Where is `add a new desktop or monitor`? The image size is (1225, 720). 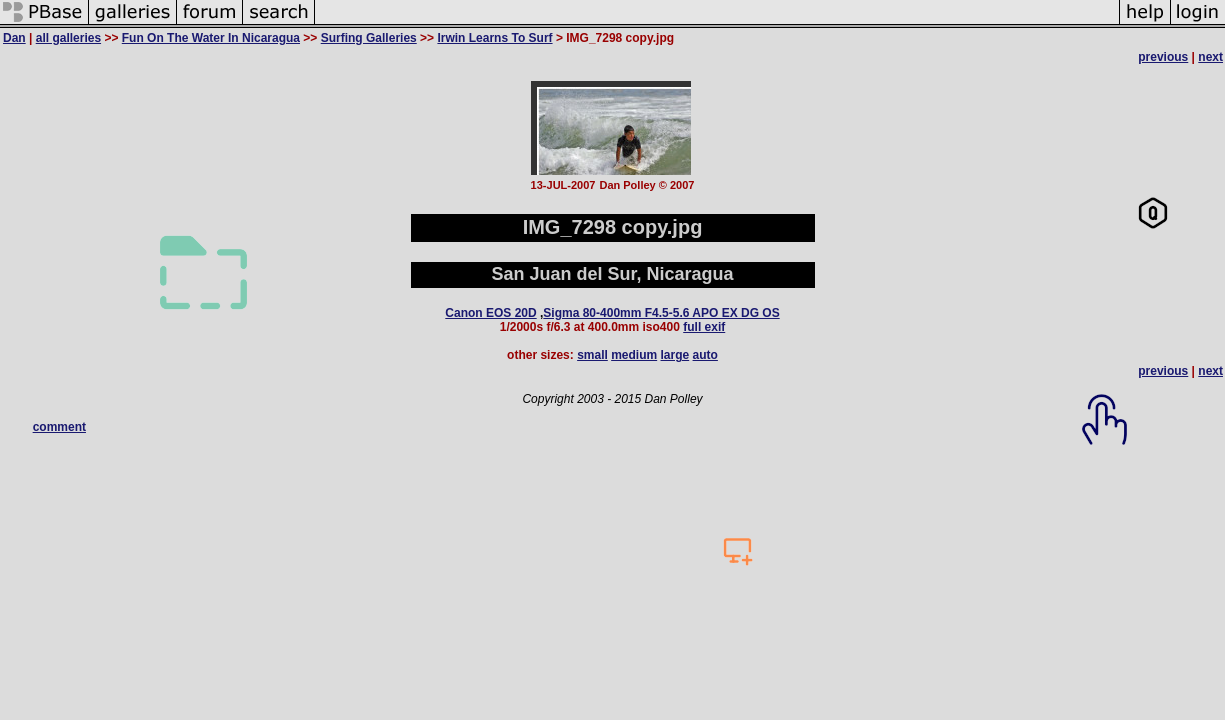
add a new desktop or monitor is located at coordinates (737, 550).